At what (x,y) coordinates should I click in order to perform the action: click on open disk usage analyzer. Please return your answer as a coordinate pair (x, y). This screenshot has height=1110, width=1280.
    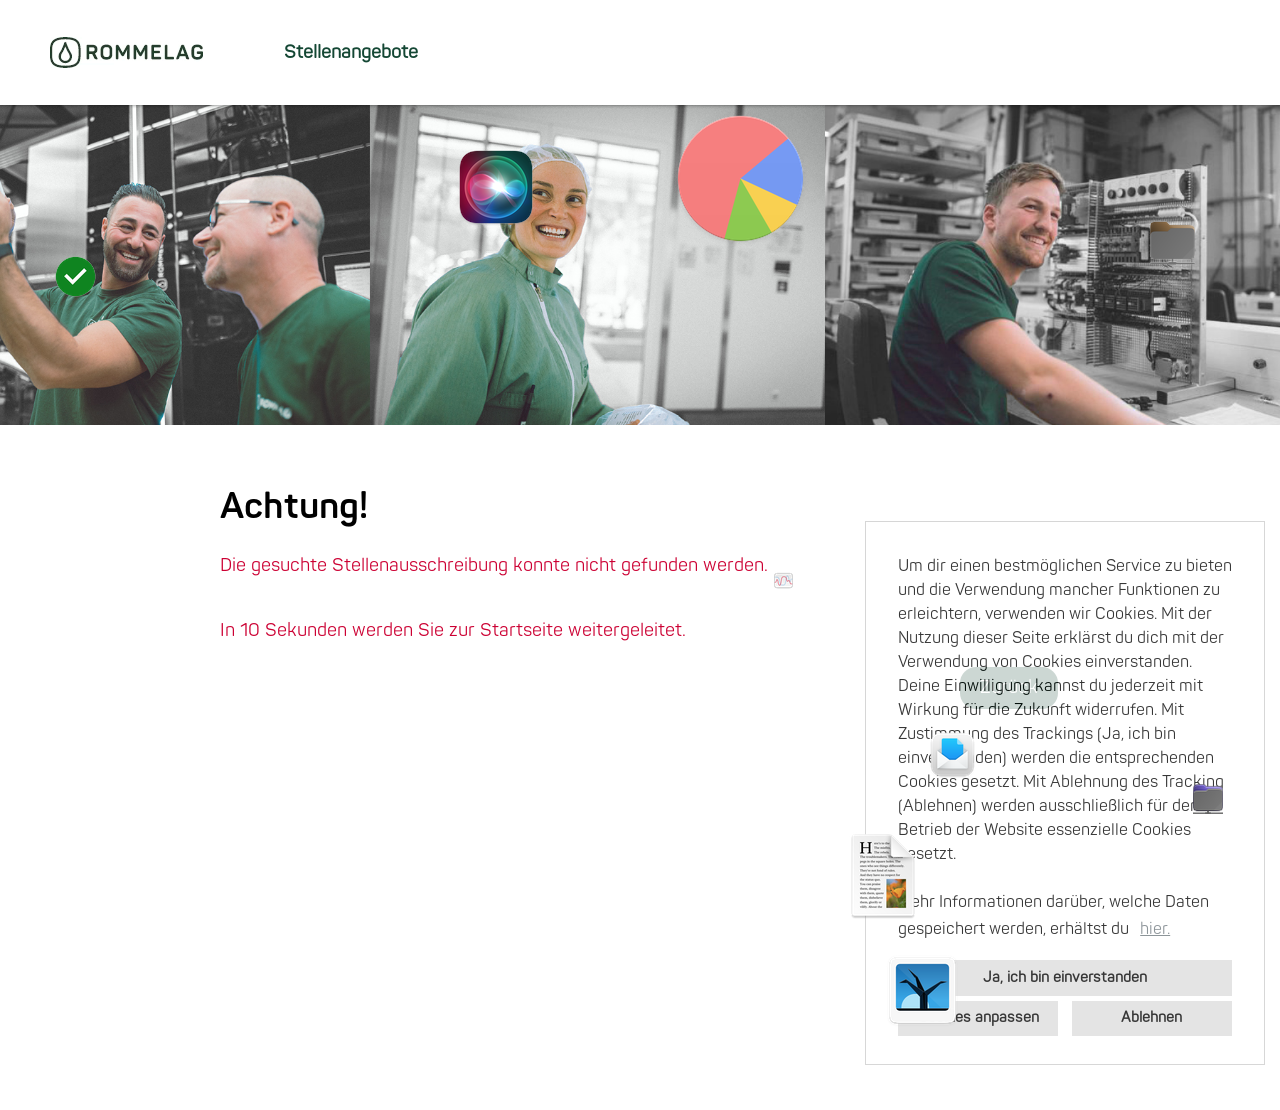
    Looking at the image, I should click on (740, 178).